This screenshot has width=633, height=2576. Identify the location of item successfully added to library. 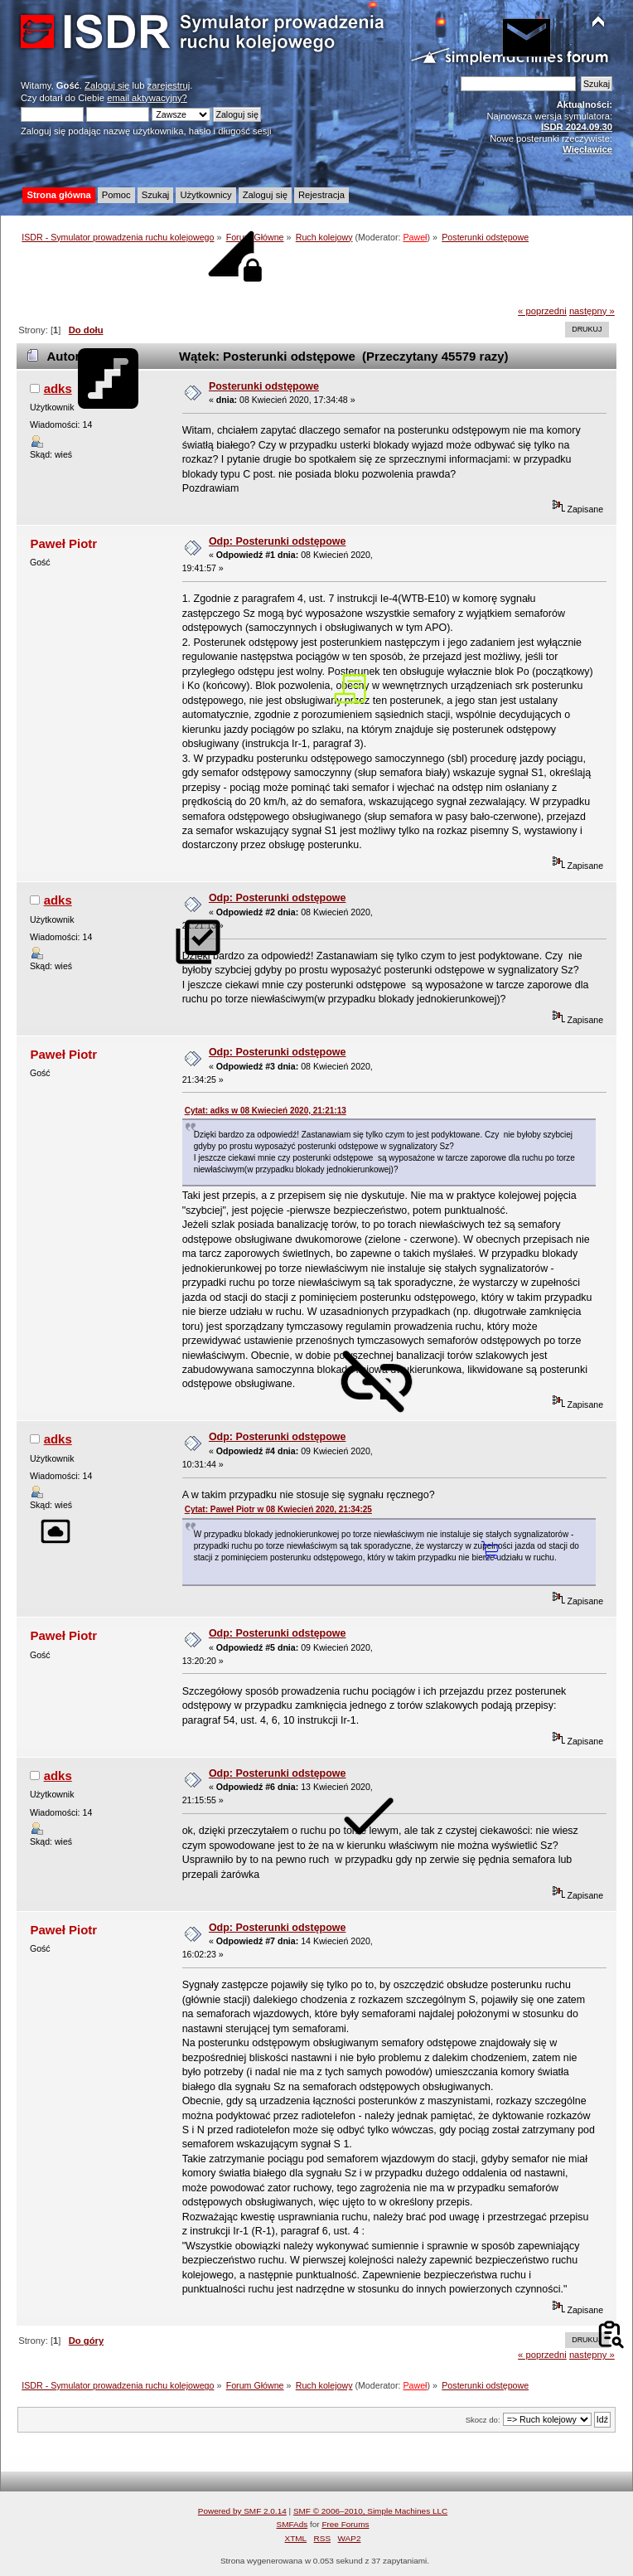
(198, 942).